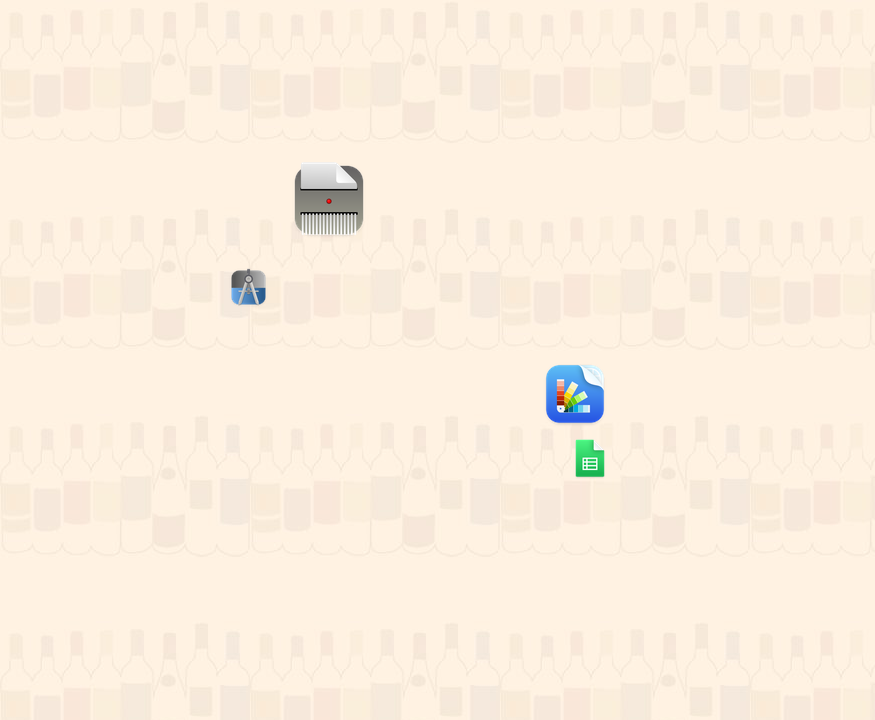 This screenshot has width=875, height=720. Describe the element at coordinates (248, 287) in the screenshot. I see `open app icon preview tool` at that location.